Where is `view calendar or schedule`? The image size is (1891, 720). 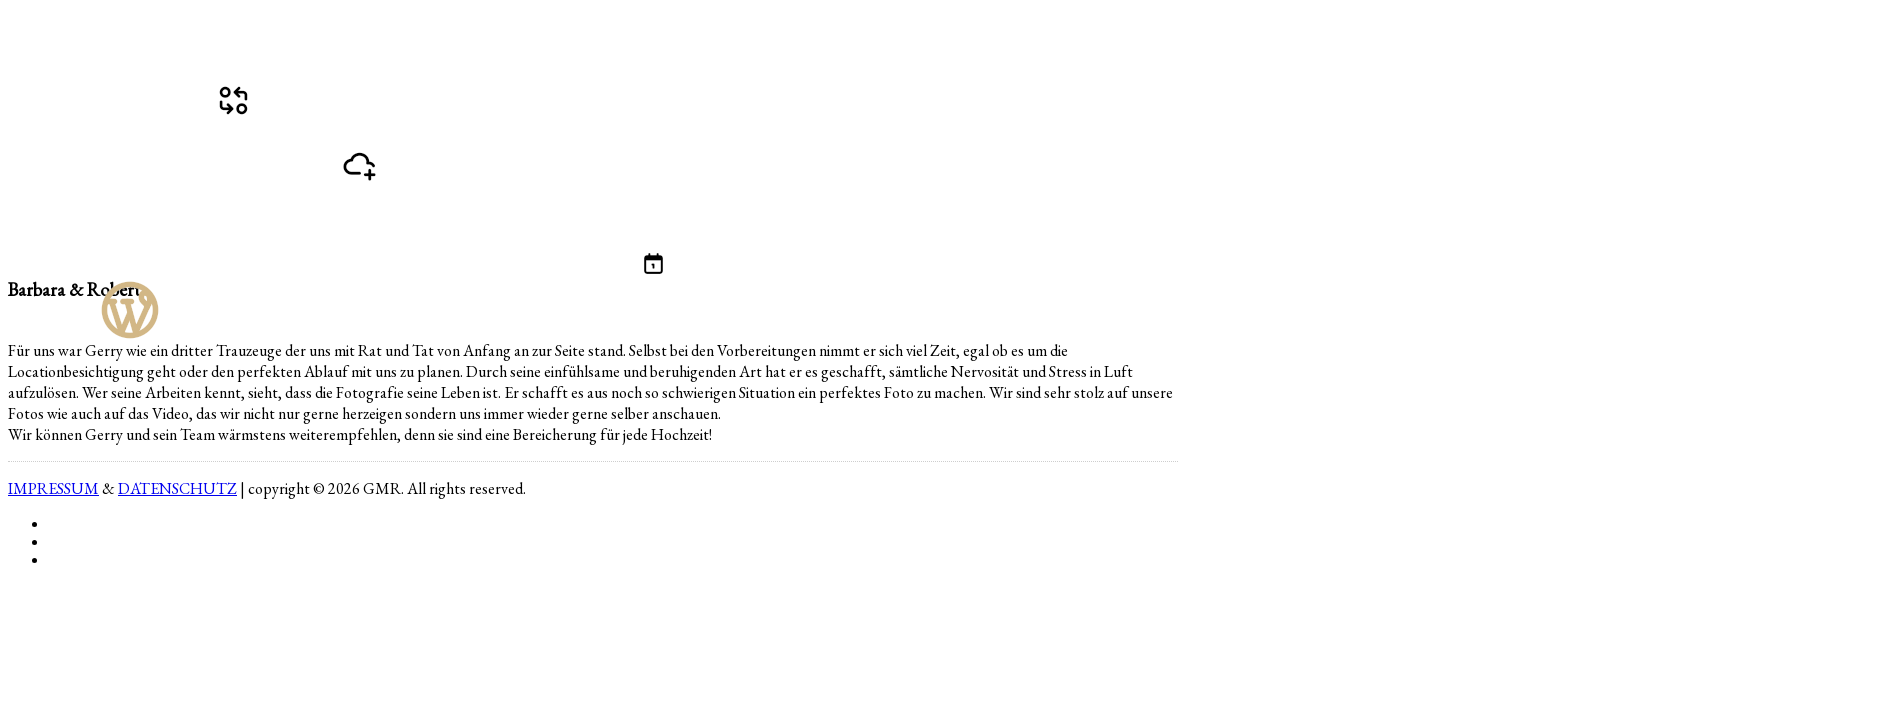
view calendar or schedule is located at coordinates (653, 263).